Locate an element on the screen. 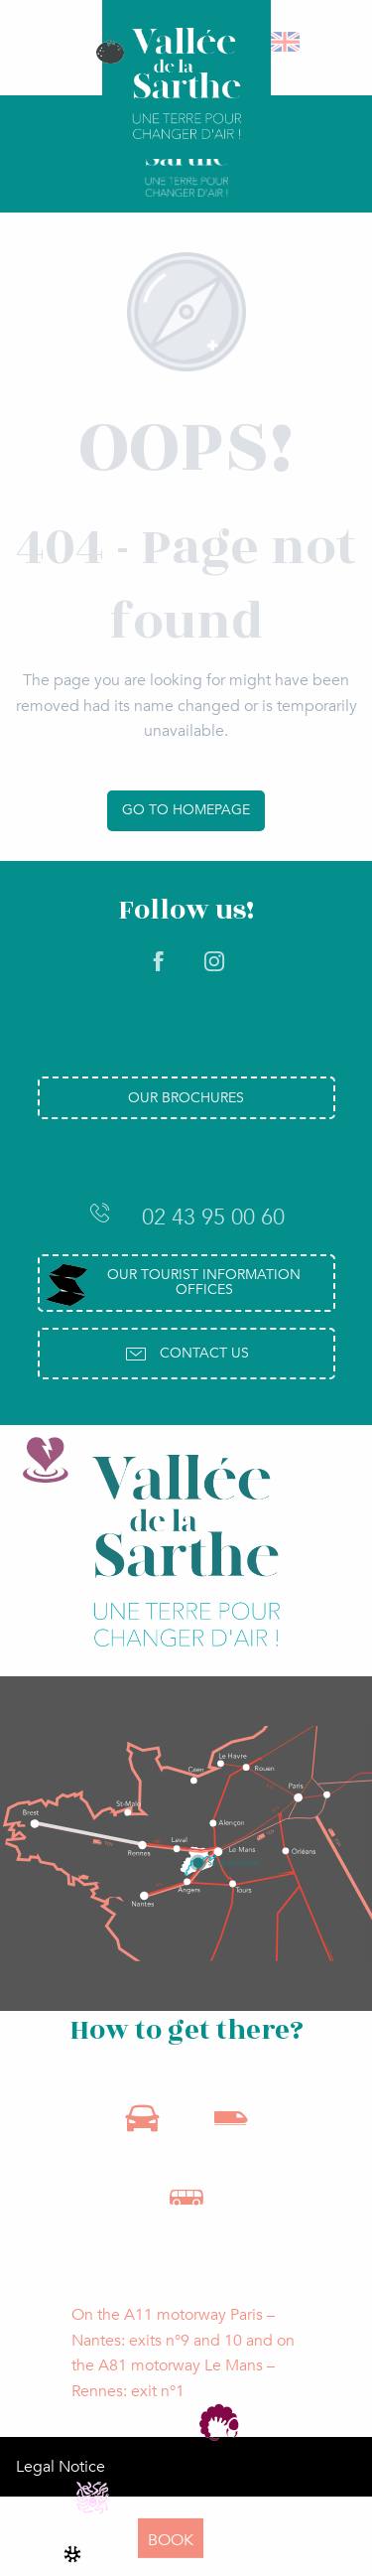  indicates pest infestation or decay status is located at coordinates (218, 2423).